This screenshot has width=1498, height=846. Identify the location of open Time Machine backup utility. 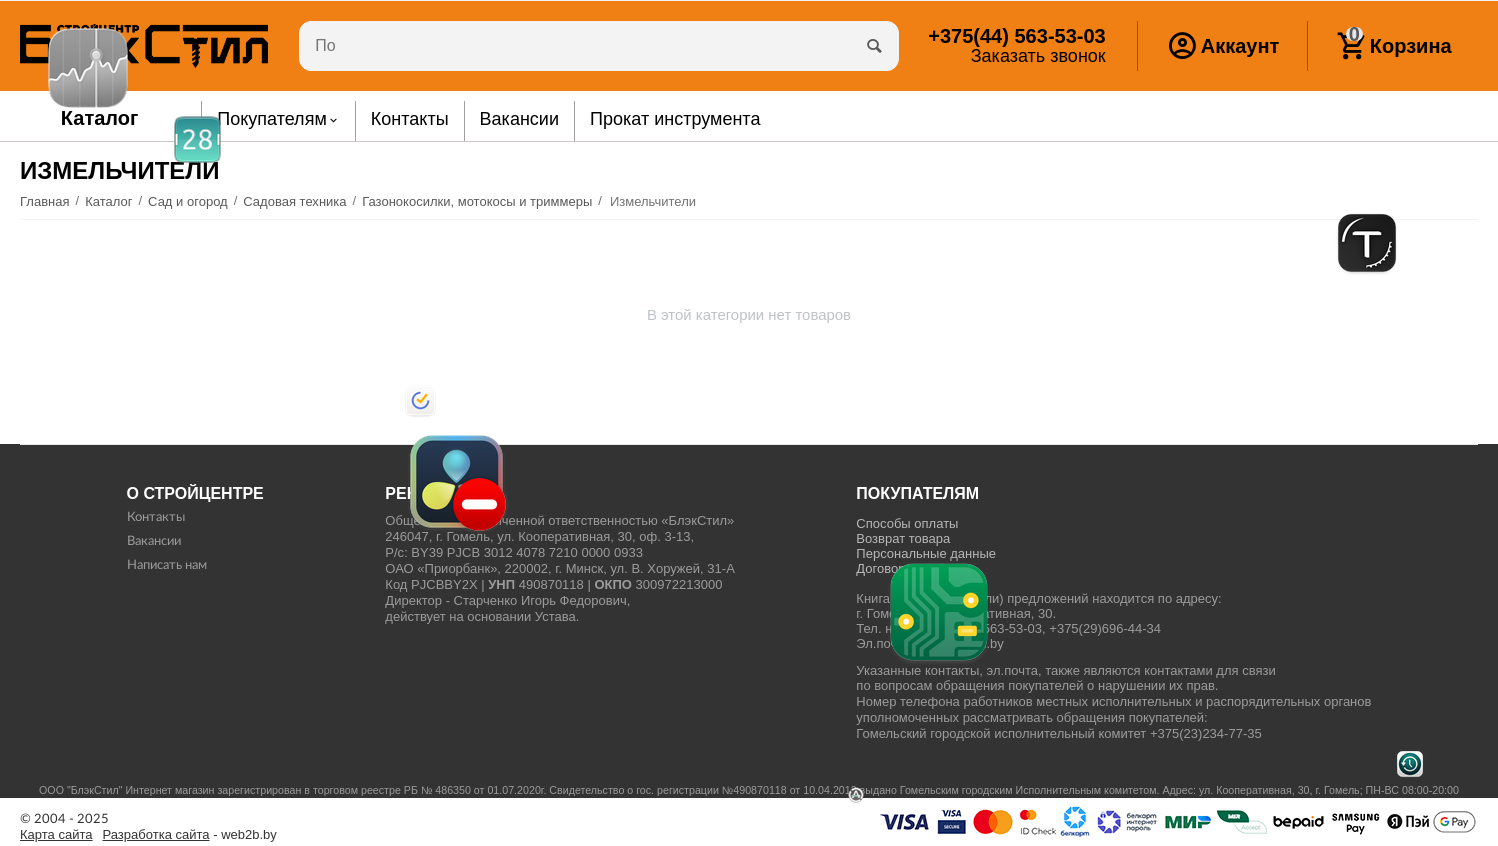
(1410, 764).